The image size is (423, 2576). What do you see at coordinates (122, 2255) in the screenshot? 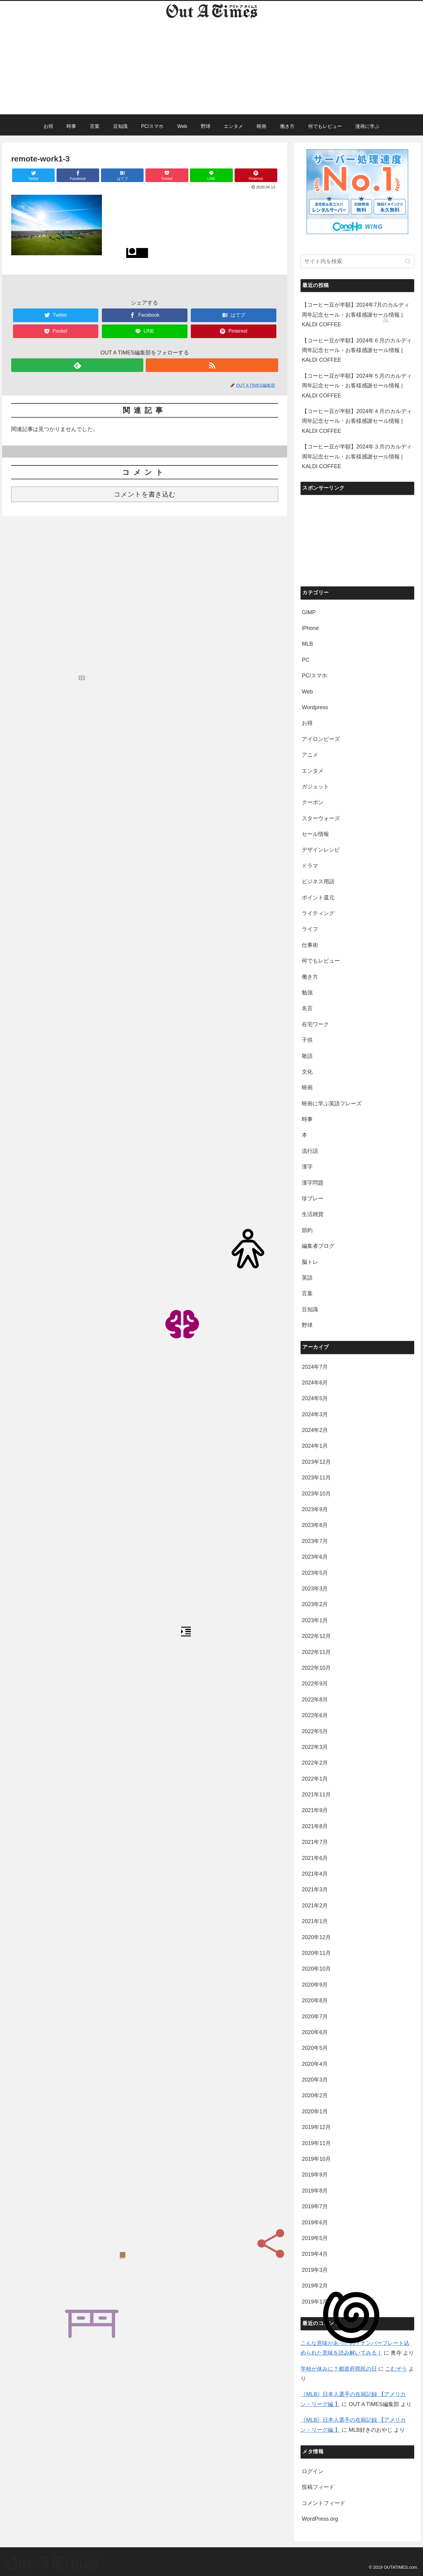
I see `open library or reading list` at bounding box center [122, 2255].